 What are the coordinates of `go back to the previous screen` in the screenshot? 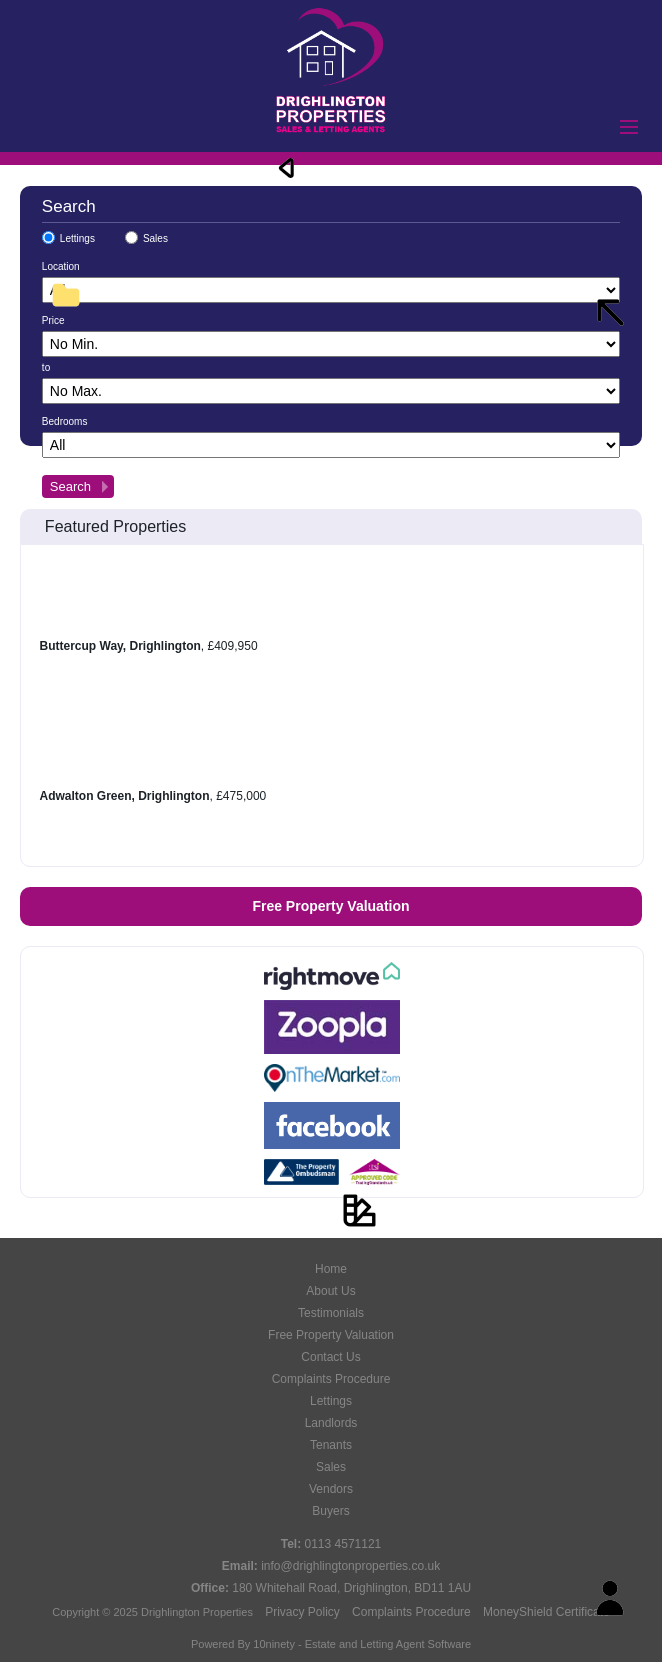 It's located at (288, 168).